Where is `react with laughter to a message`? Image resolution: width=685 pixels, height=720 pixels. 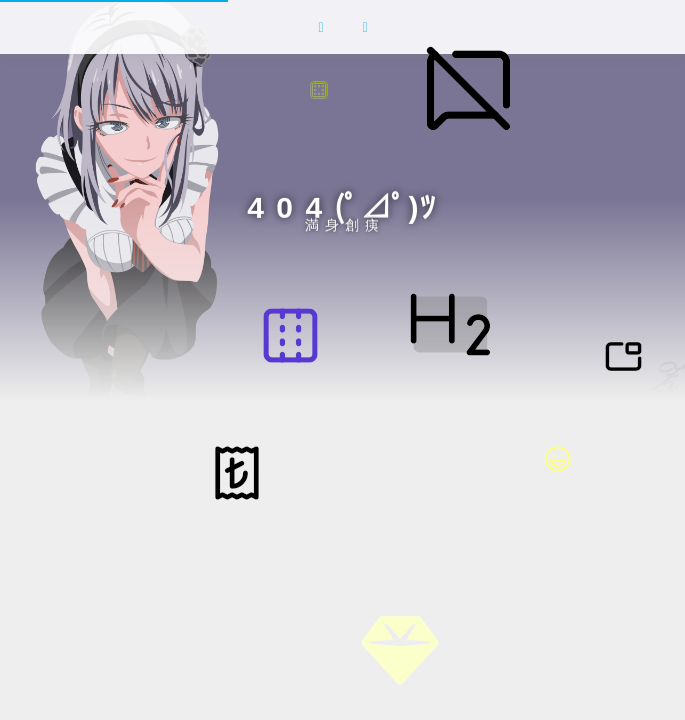 react with laughter to a message is located at coordinates (558, 459).